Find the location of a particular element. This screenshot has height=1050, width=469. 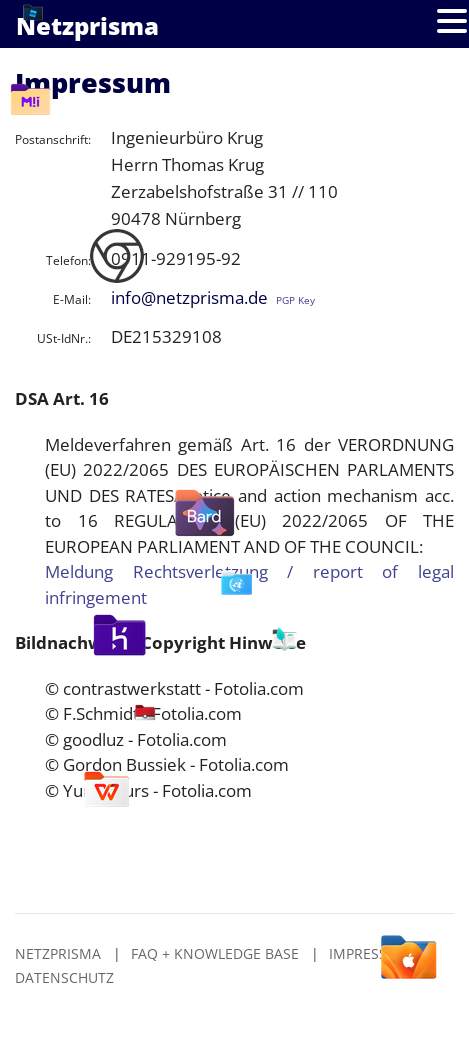

folder containing Google Bard AI files is located at coordinates (204, 514).